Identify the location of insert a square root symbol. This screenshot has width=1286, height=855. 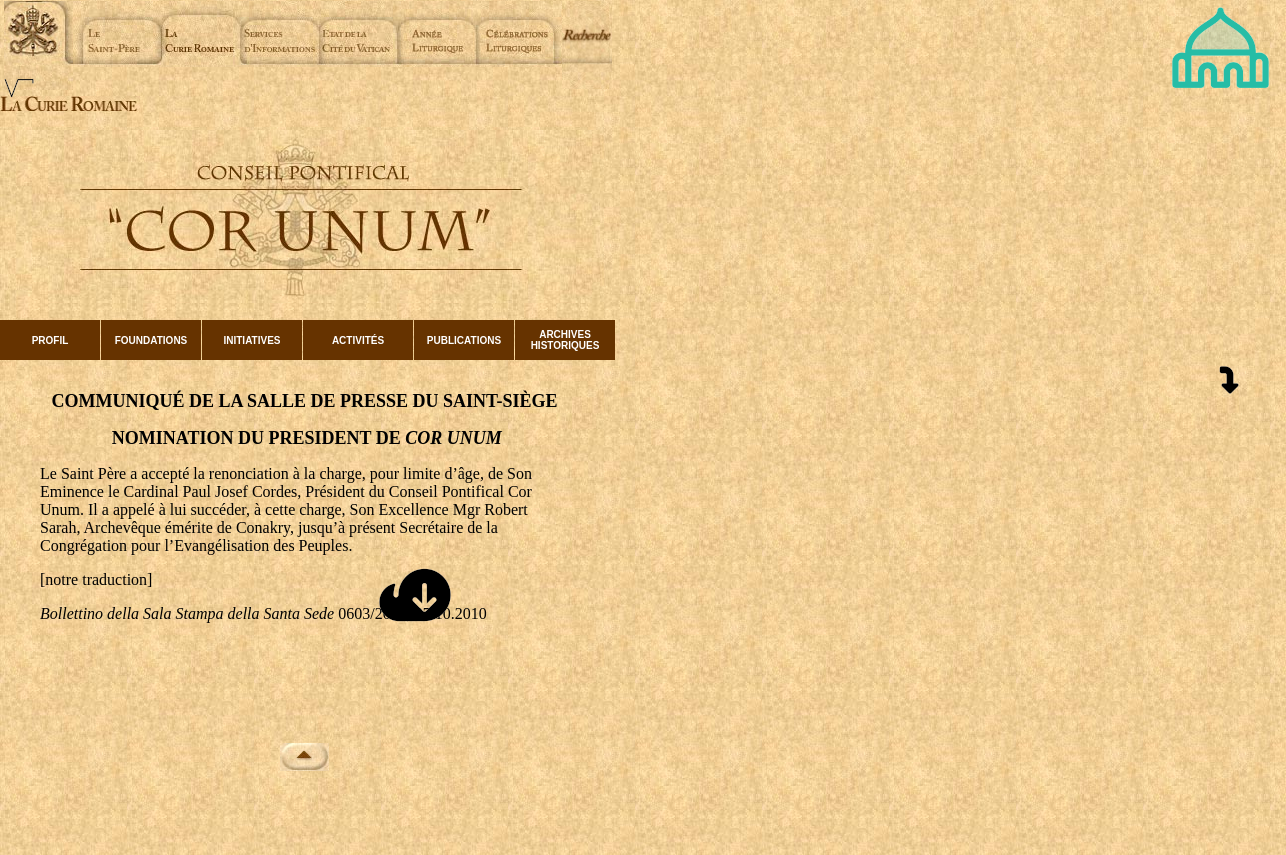
(18, 86).